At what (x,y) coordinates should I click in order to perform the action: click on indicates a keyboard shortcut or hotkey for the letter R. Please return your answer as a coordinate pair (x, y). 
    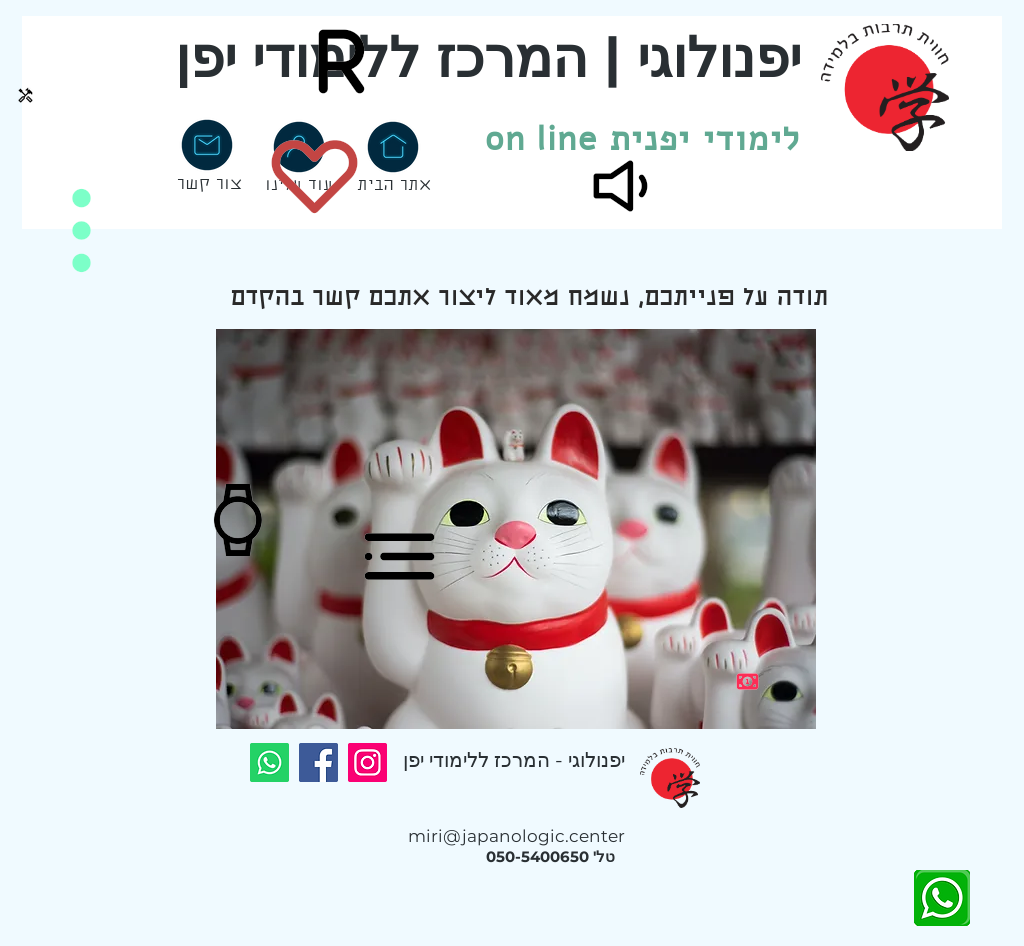
    Looking at the image, I should click on (341, 61).